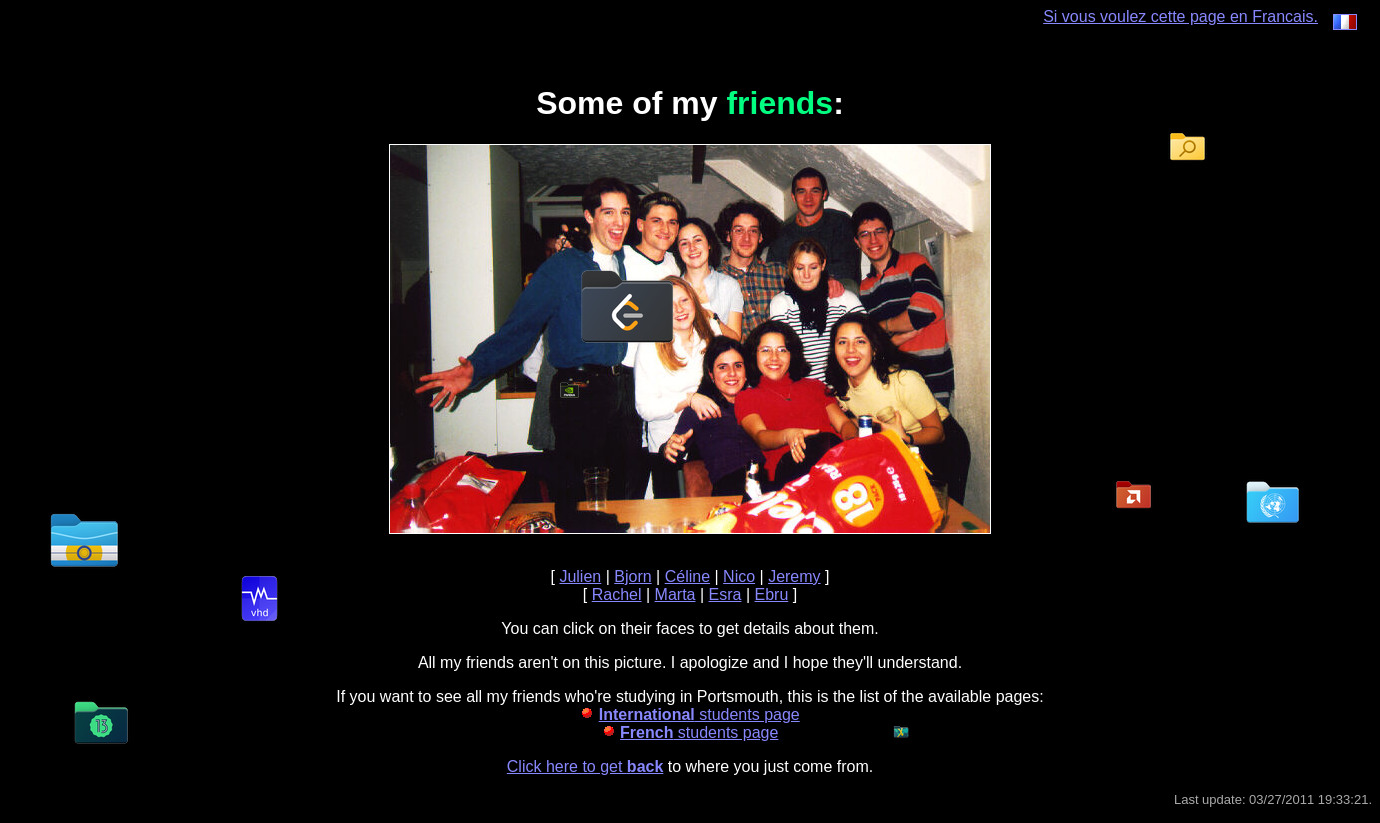 The image size is (1380, 823). I want to click on open nvidia application files folder, so click(569, 390).